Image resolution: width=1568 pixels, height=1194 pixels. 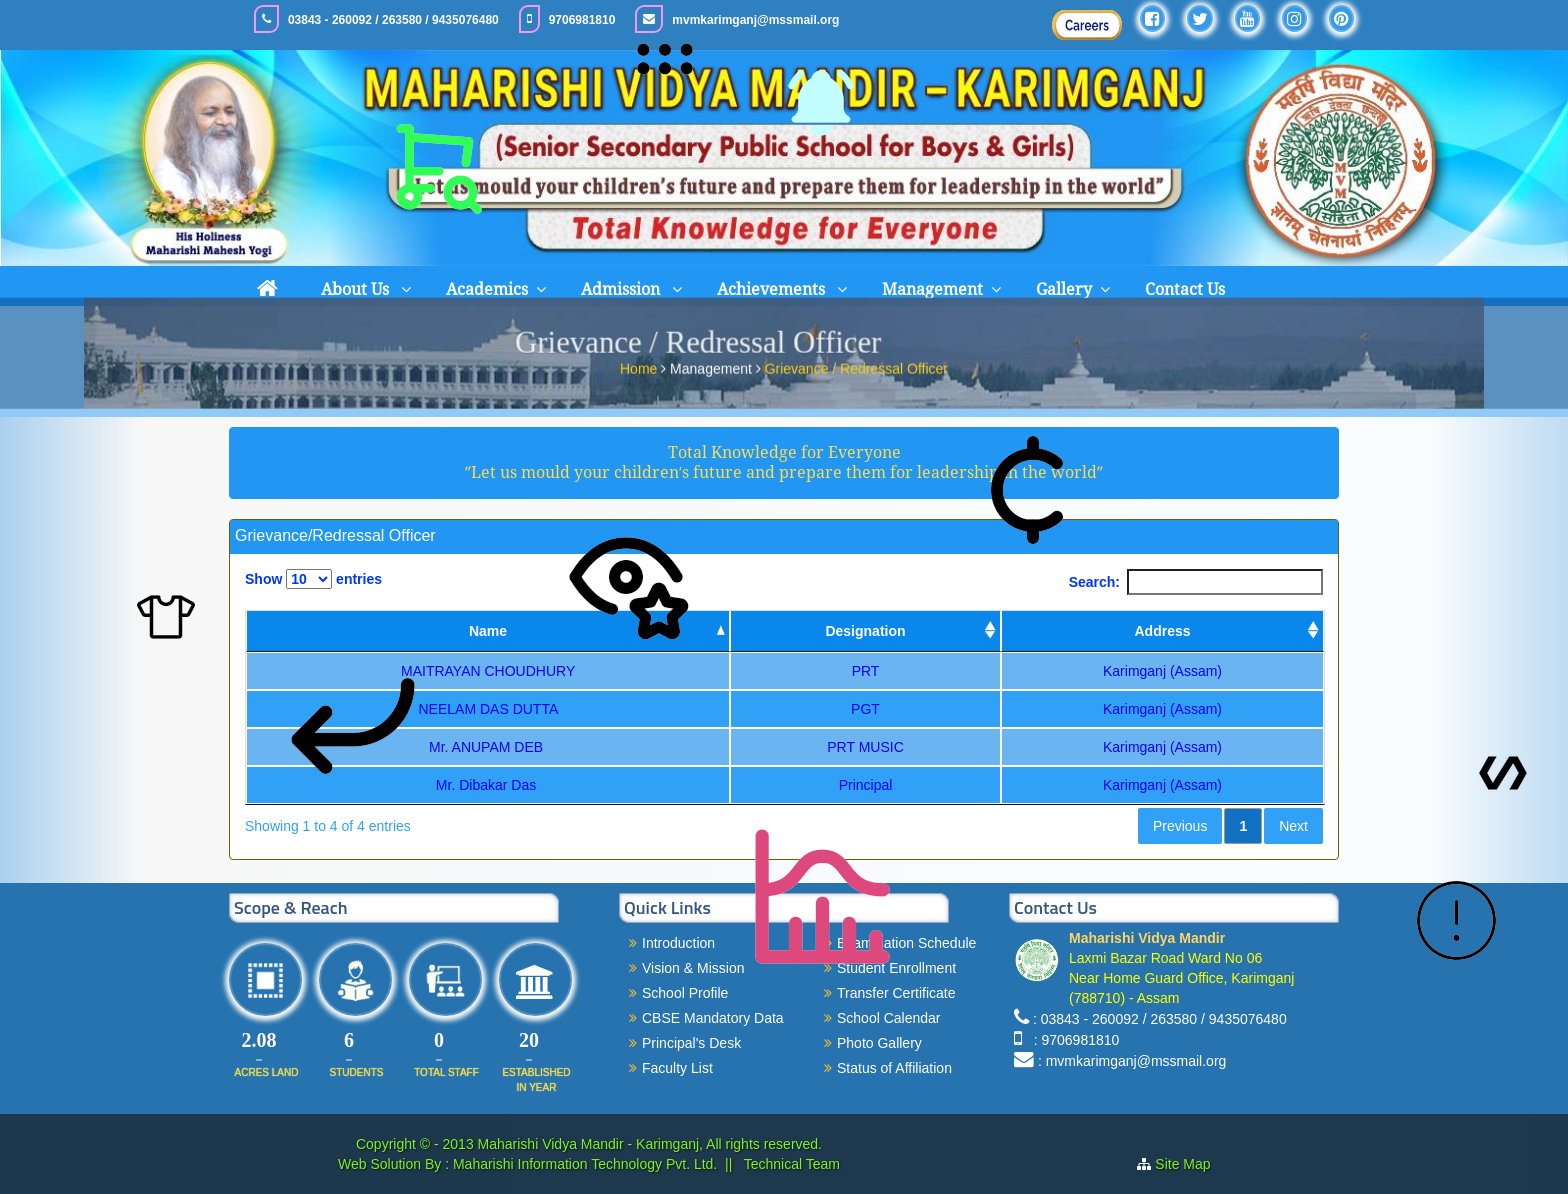 I want to click on view histogram or distribution chart, so click(x=822, y=896).